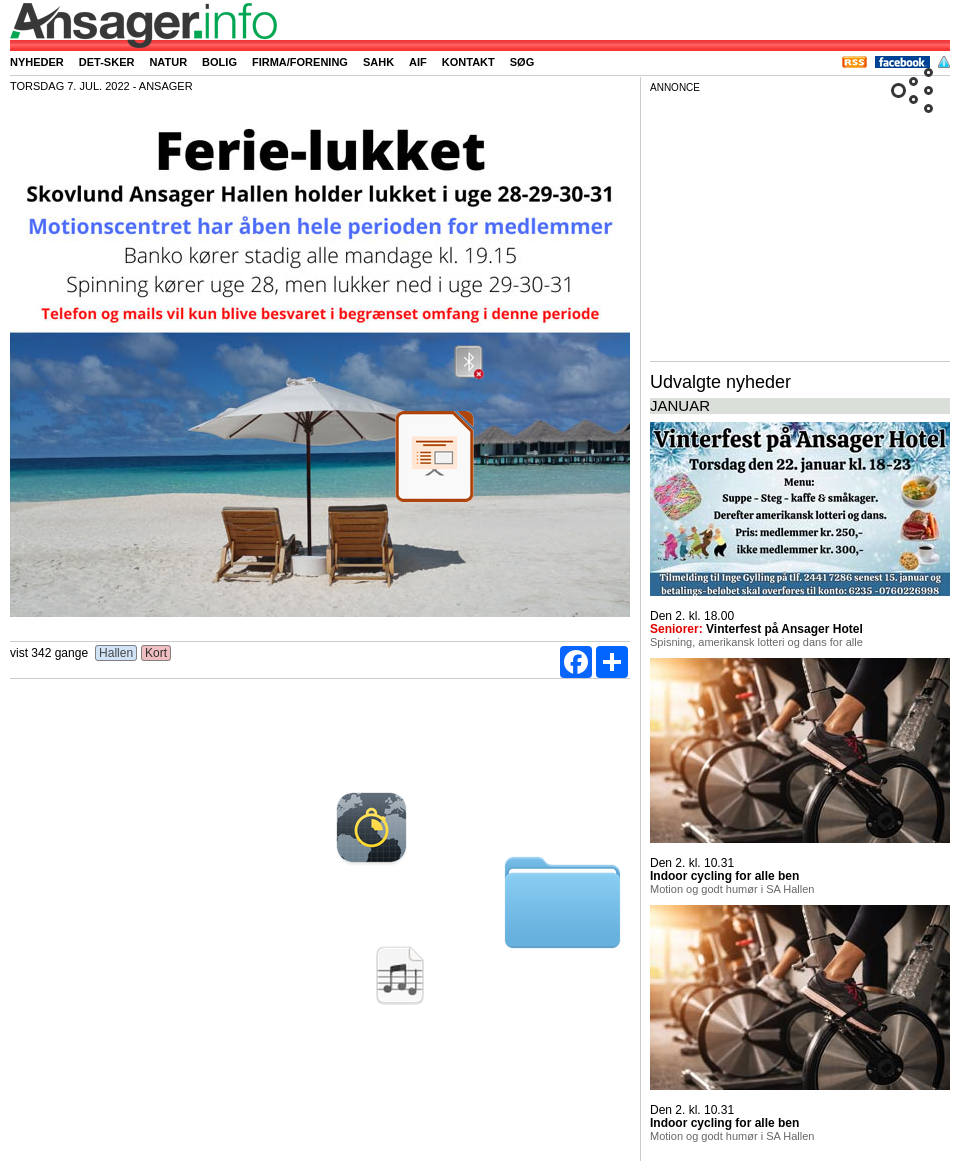 Image resolution: width=960 pixels, height=1170 pixels. What do you see at coordinates (400, 975) in the screenshot?
I see `open a lilypond music notation file` at bounding box center [400, 975].